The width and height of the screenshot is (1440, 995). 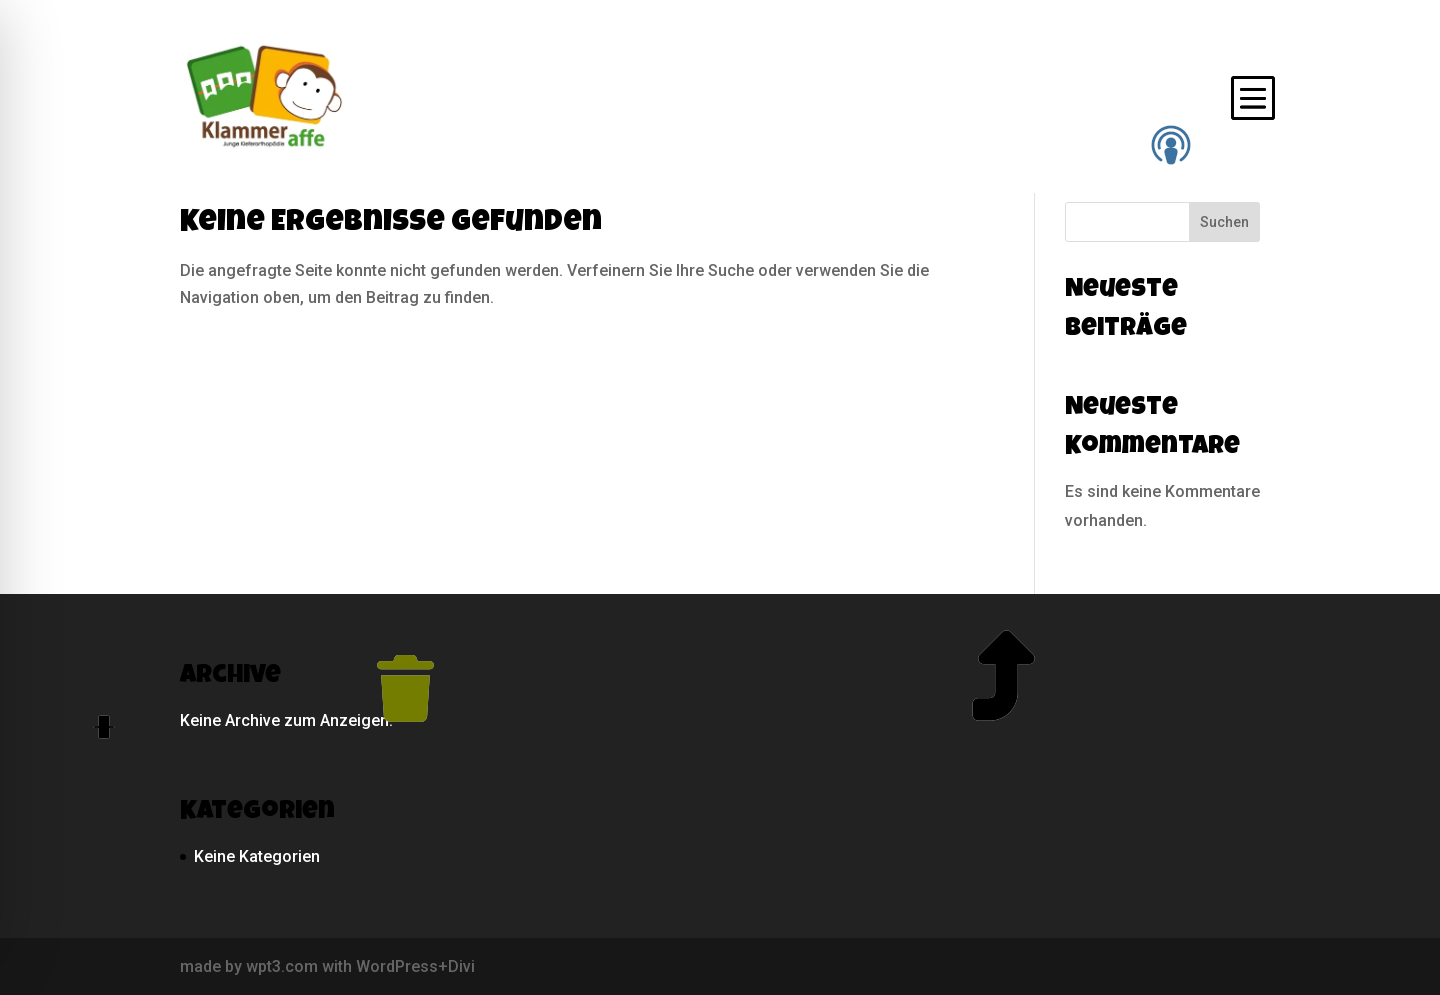 What do you see at coordinates (1006, 675) in the screenshot?
I see `turn right then continue forward` at bounding box center [1006, 675].